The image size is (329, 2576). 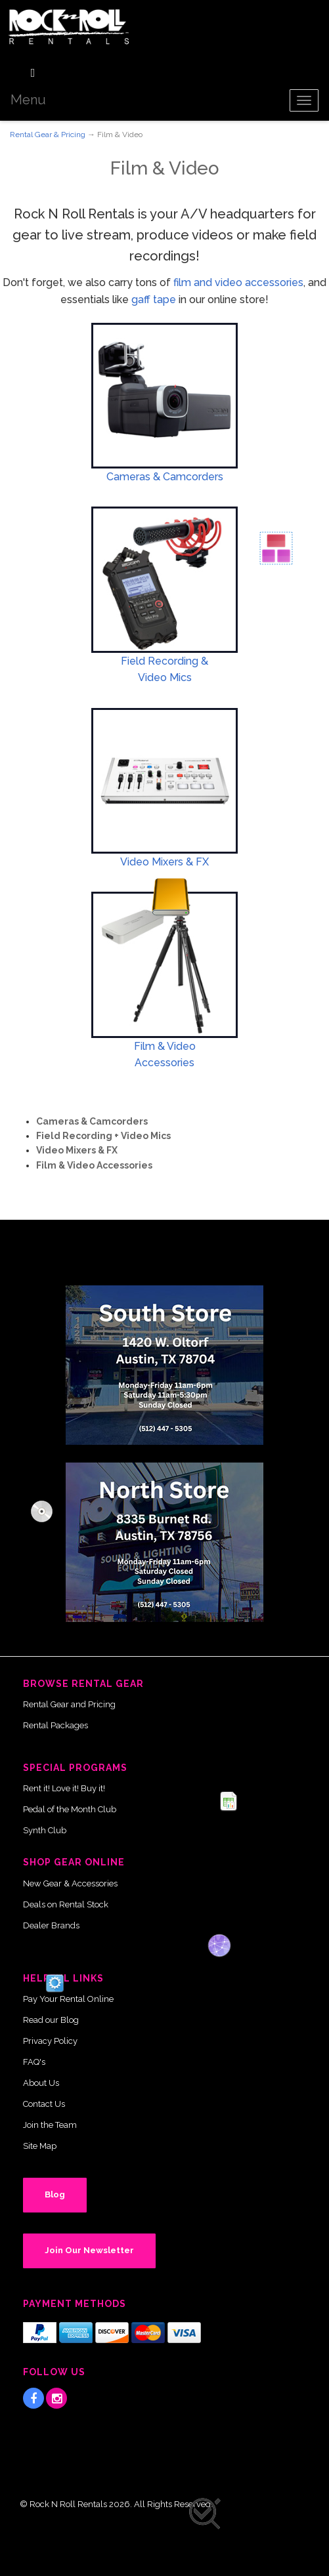 What do you see at coordinates (41, 1511) in the screenshot?
I see `access CD/DVD drive or disc contents` at bounding box center [41, 1511].